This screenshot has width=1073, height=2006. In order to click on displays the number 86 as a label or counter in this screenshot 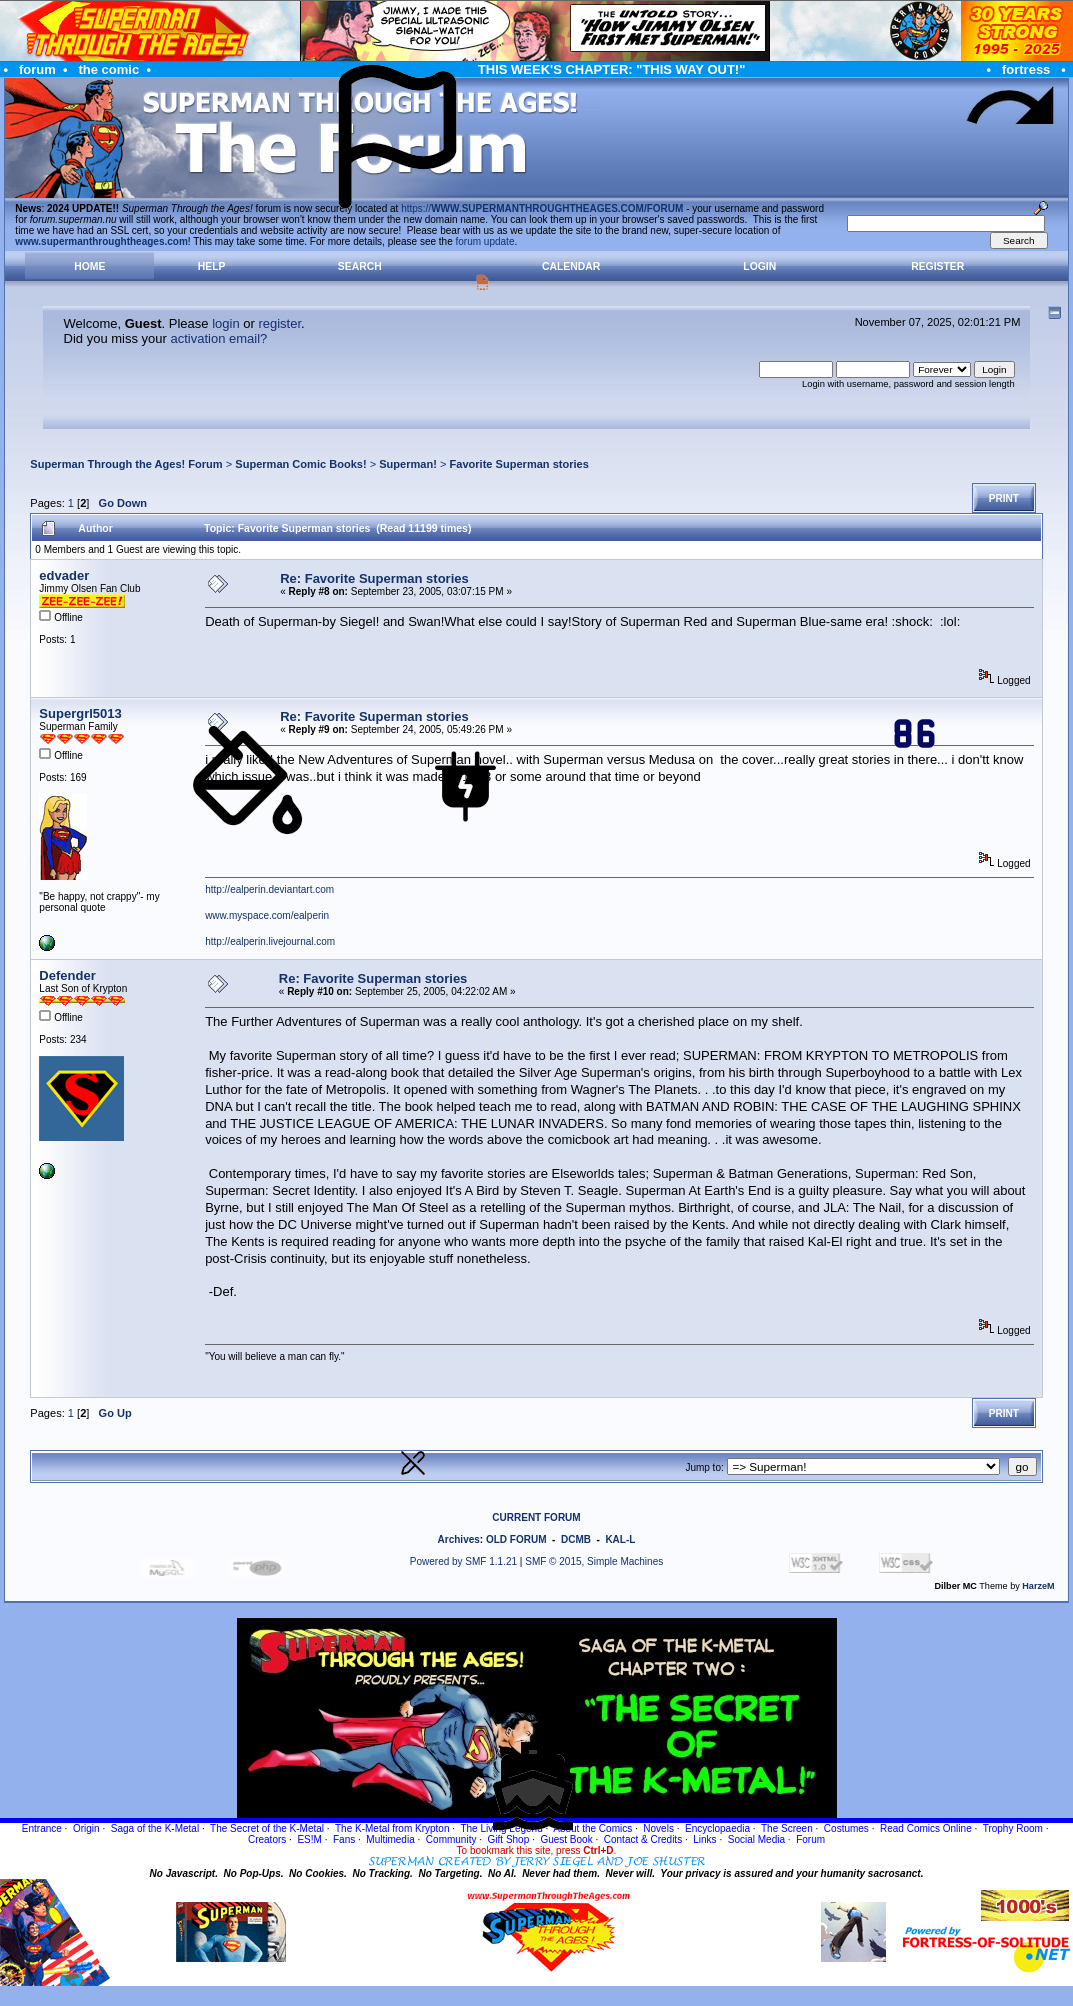, I will do `click(914, 733)`.